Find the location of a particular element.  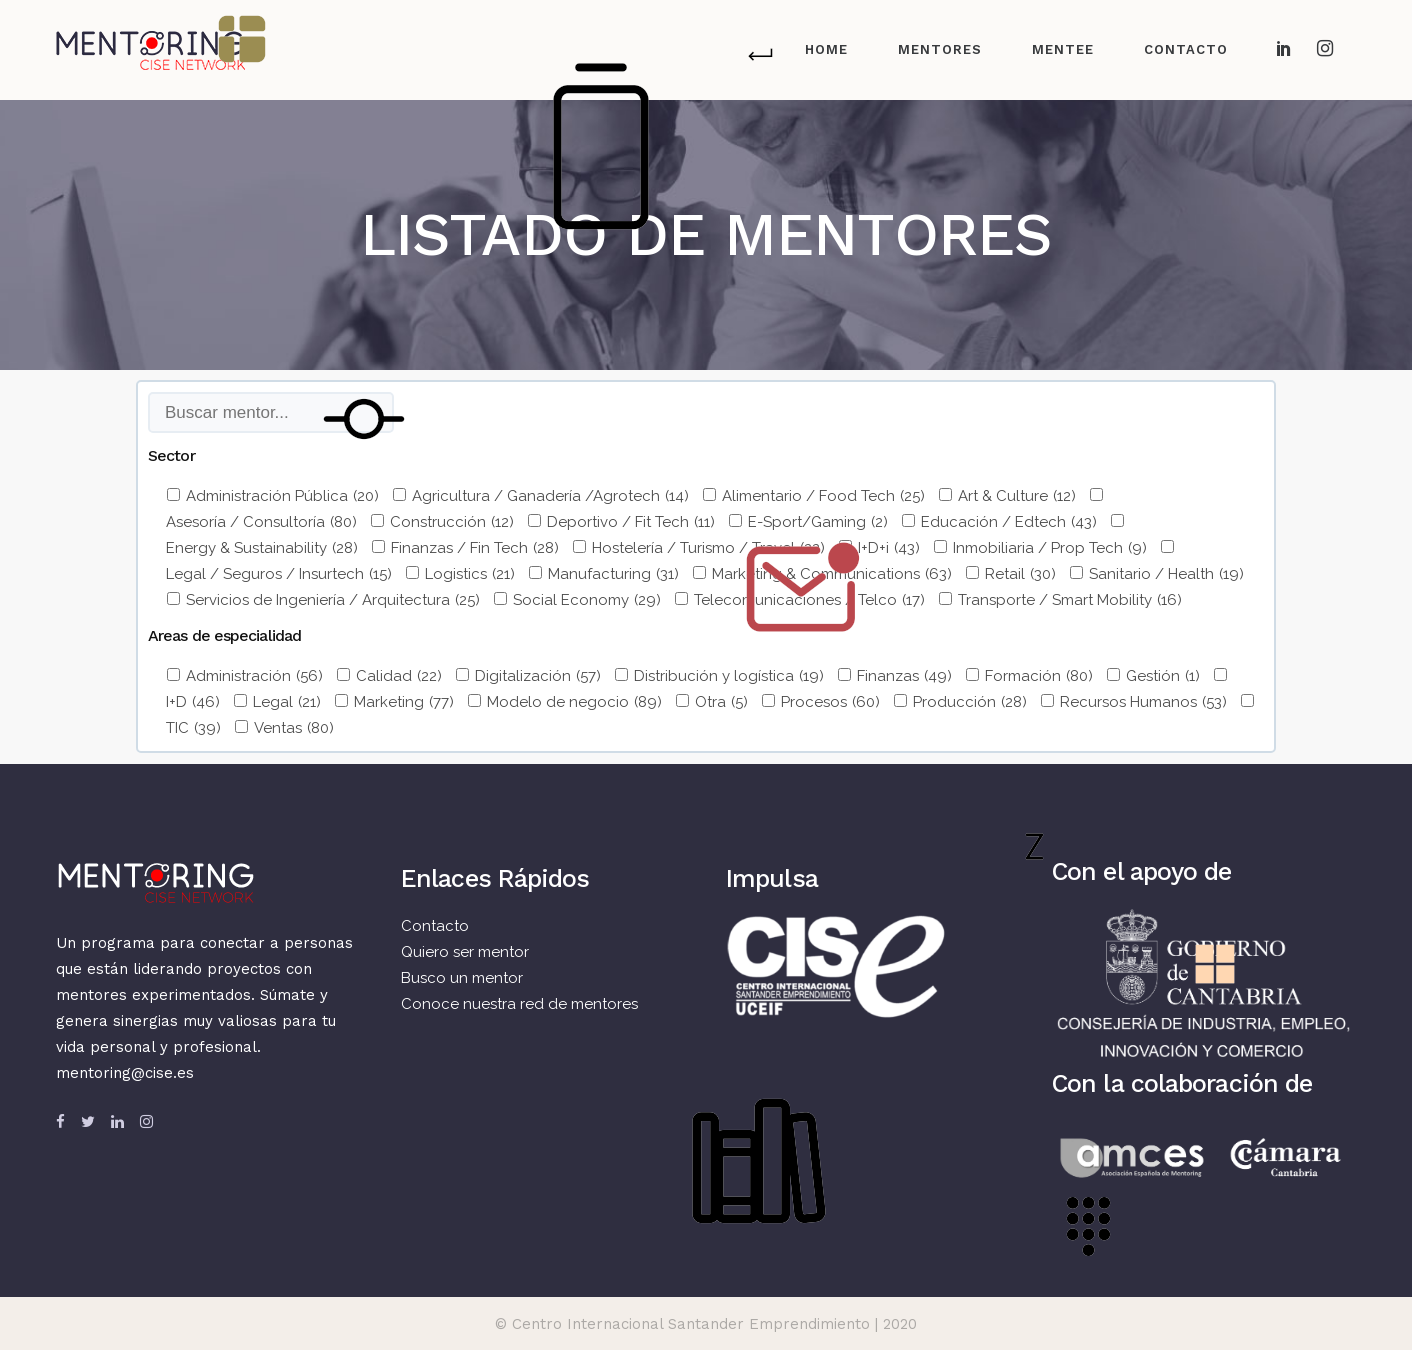

indicates unread email in inbox is located at coordinates (801, 589).